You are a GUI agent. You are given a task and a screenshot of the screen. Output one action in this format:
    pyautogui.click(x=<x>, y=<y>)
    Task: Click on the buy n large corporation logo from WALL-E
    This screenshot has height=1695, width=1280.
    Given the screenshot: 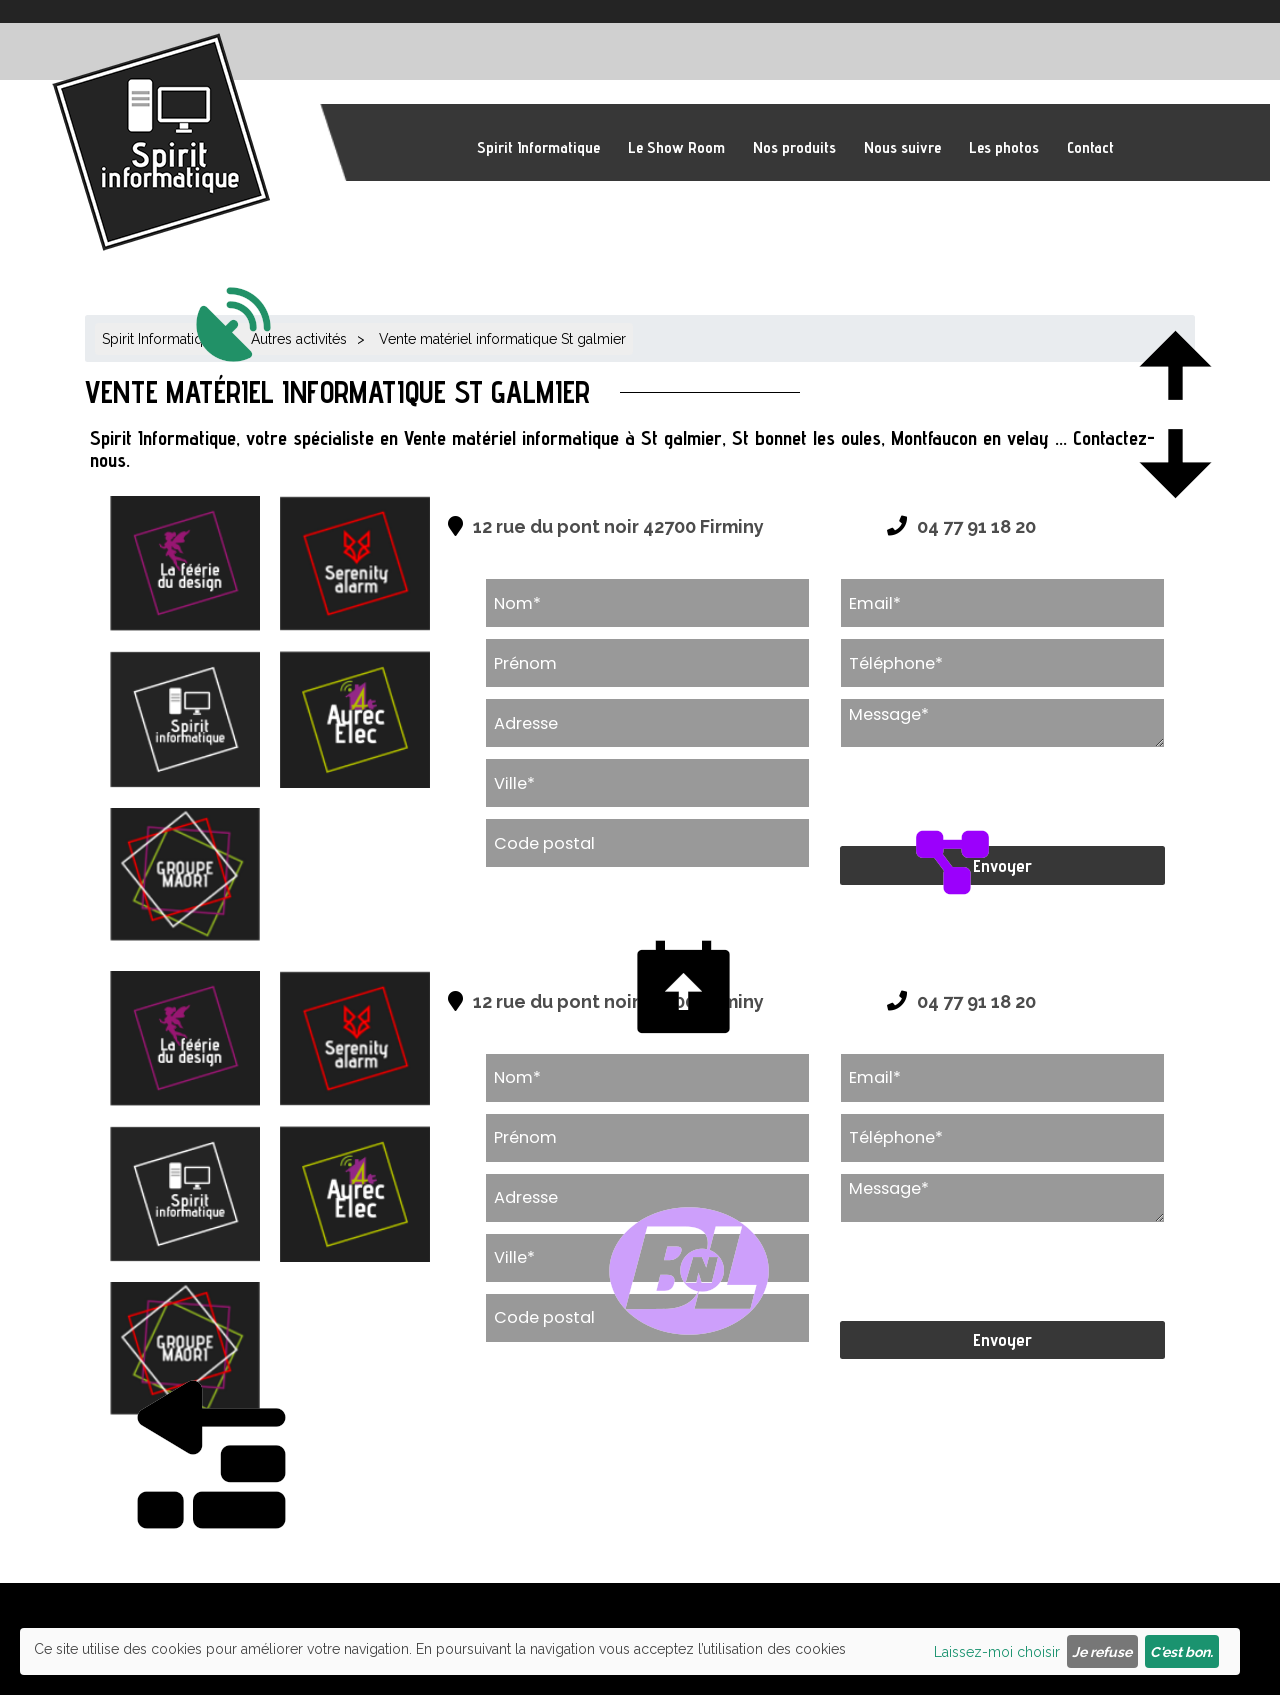 What is the action you would take?
    pyautogui.click(x=689, y=1271)
    